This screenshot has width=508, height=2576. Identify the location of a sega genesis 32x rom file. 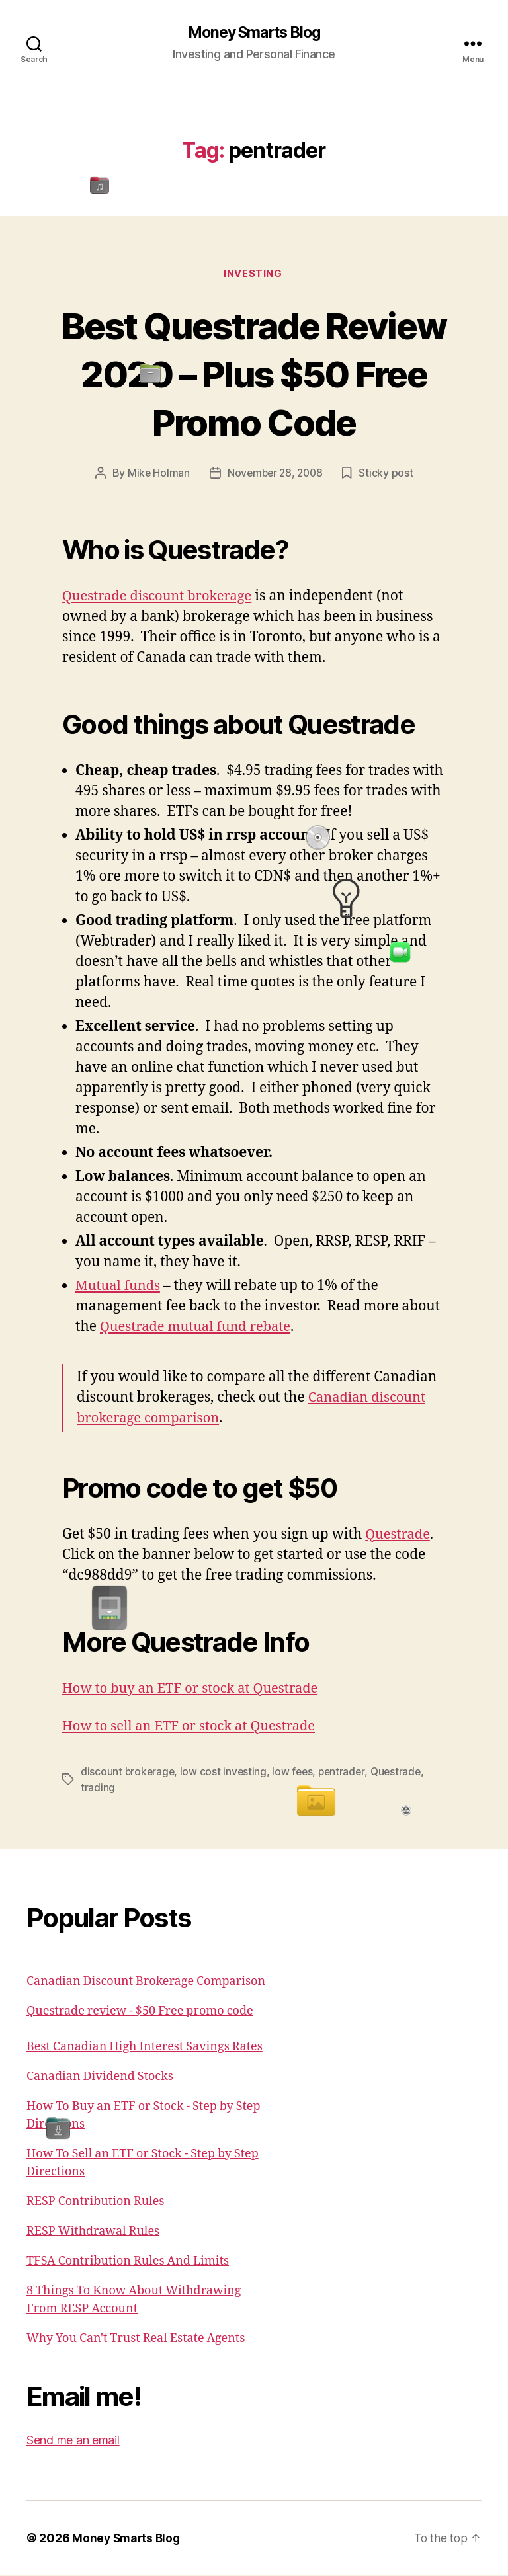
(109, 1607).